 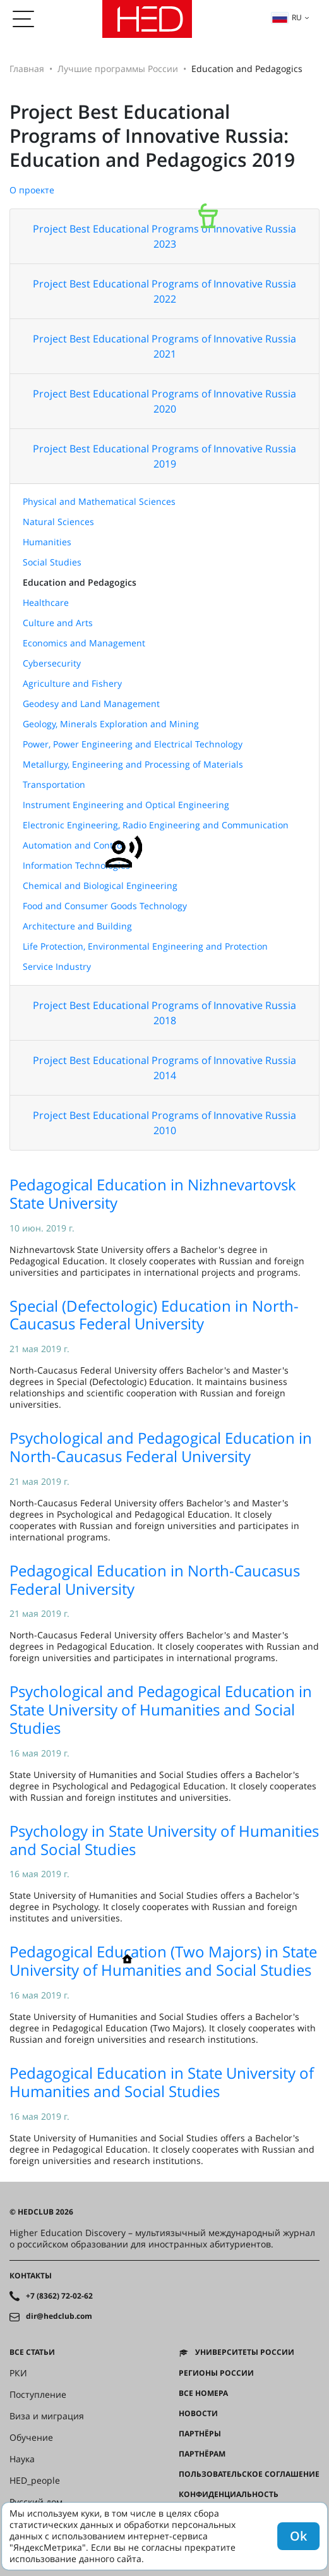 I want to click on activate voice recording or dictation, so click(x=124, y=852).